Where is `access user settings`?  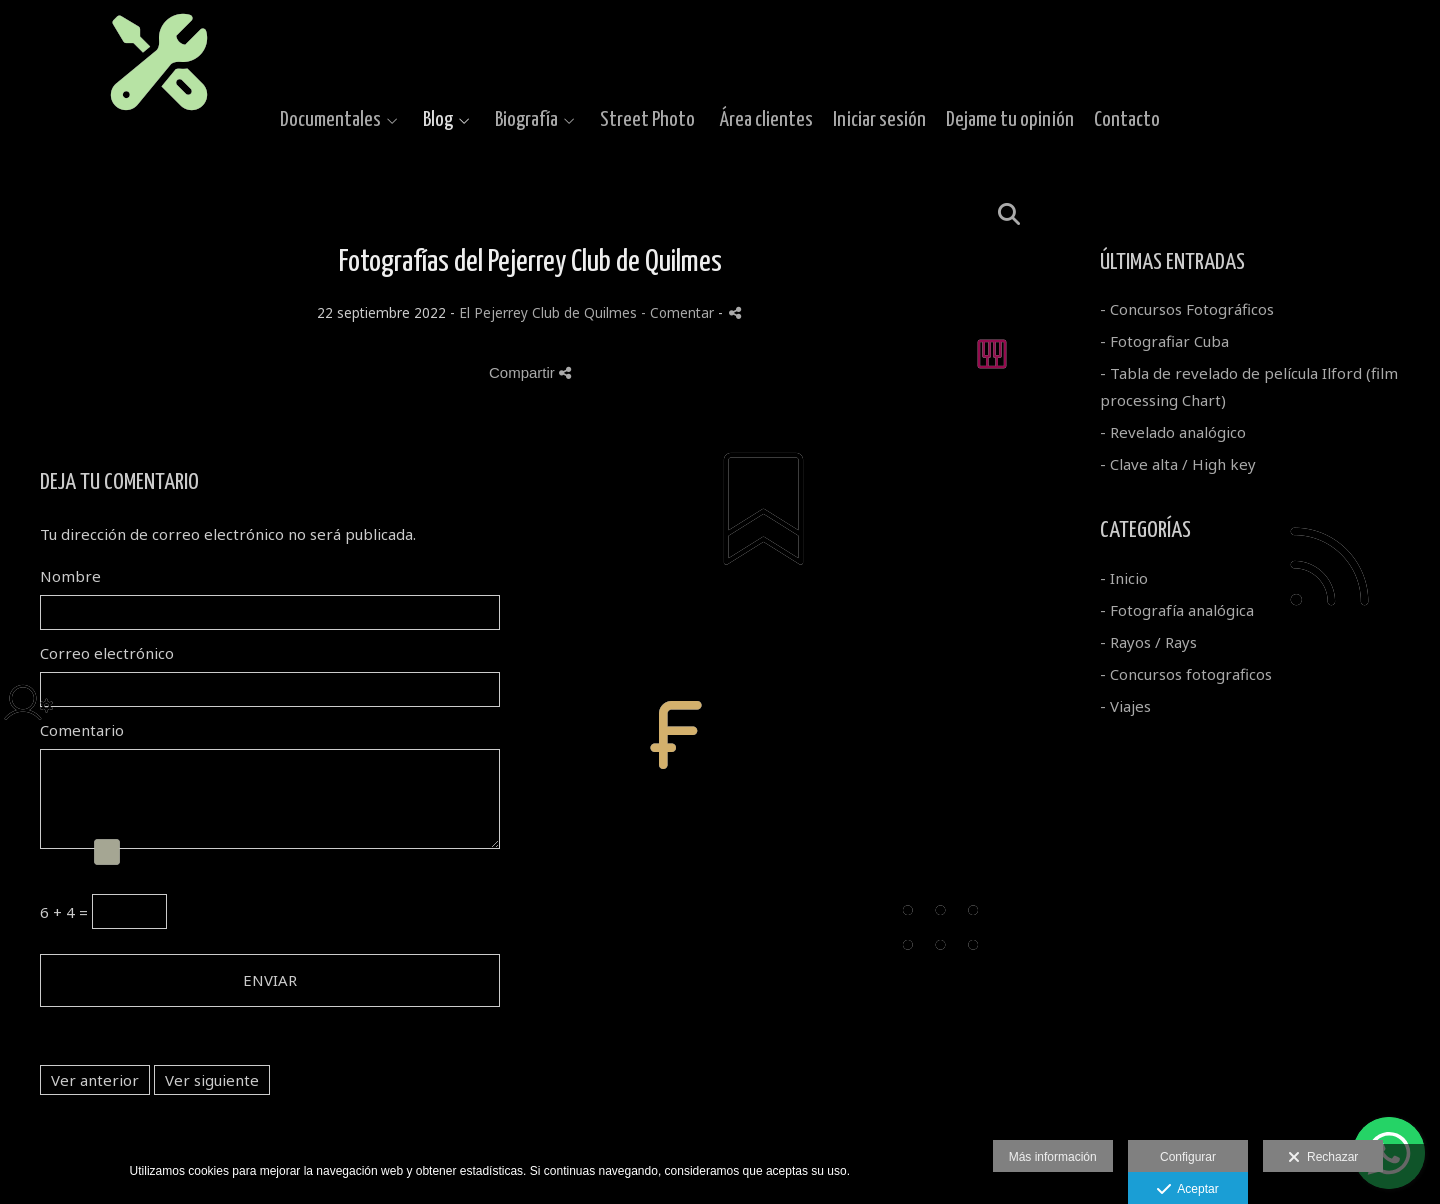 access user settings is located at coordinates (27, 704).